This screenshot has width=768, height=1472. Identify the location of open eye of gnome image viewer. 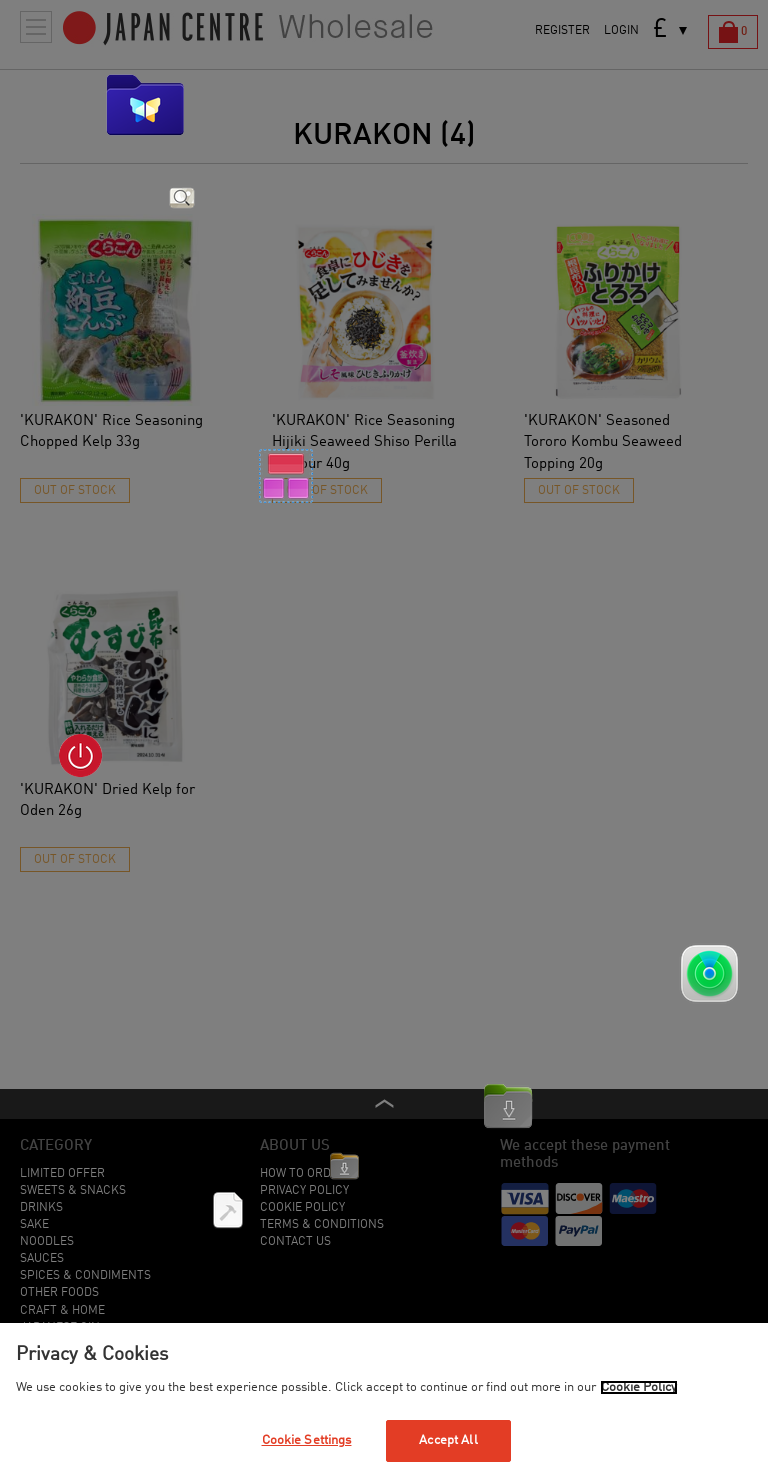
(182, 198).